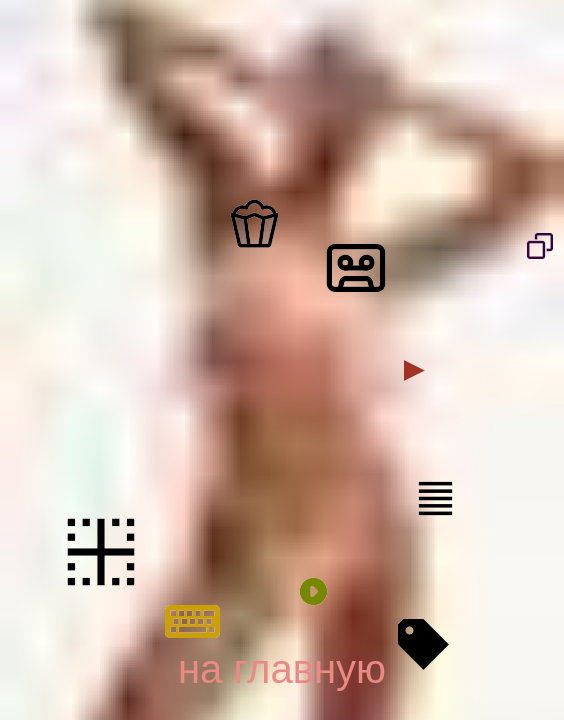 This screenshot has height=720, width=564. I want to click on access movies or entertainment section, so click(254, 225).